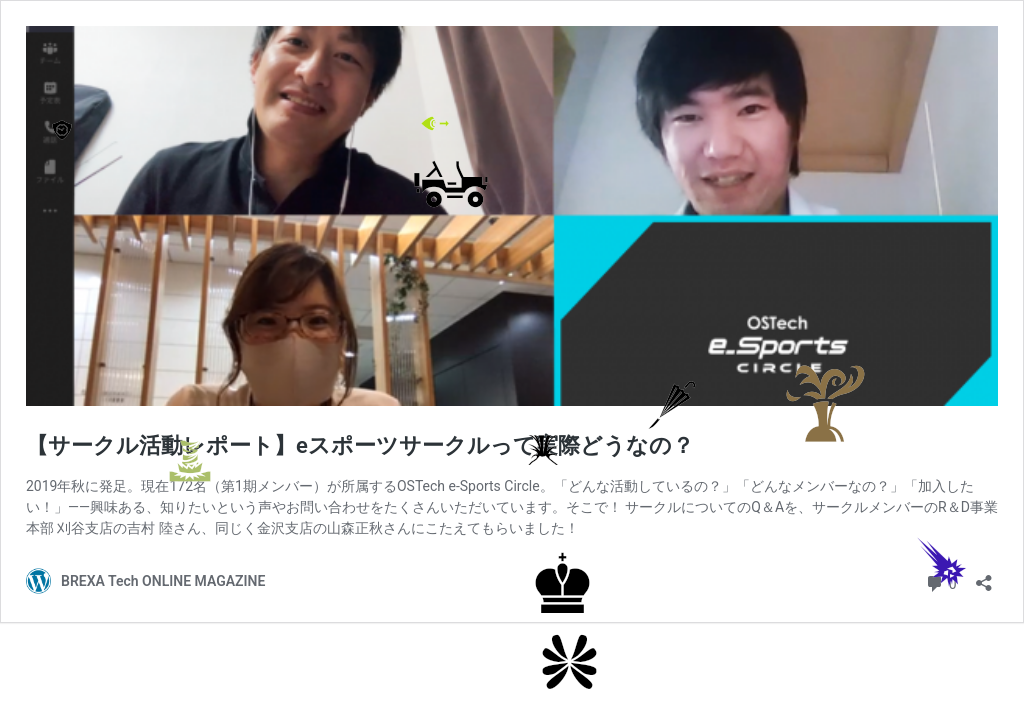 This screenshot has height=720, width=1024. Describe the element at coordinates (435, 123) in the screenshot. I see `look at or focus on a target object` at that location.